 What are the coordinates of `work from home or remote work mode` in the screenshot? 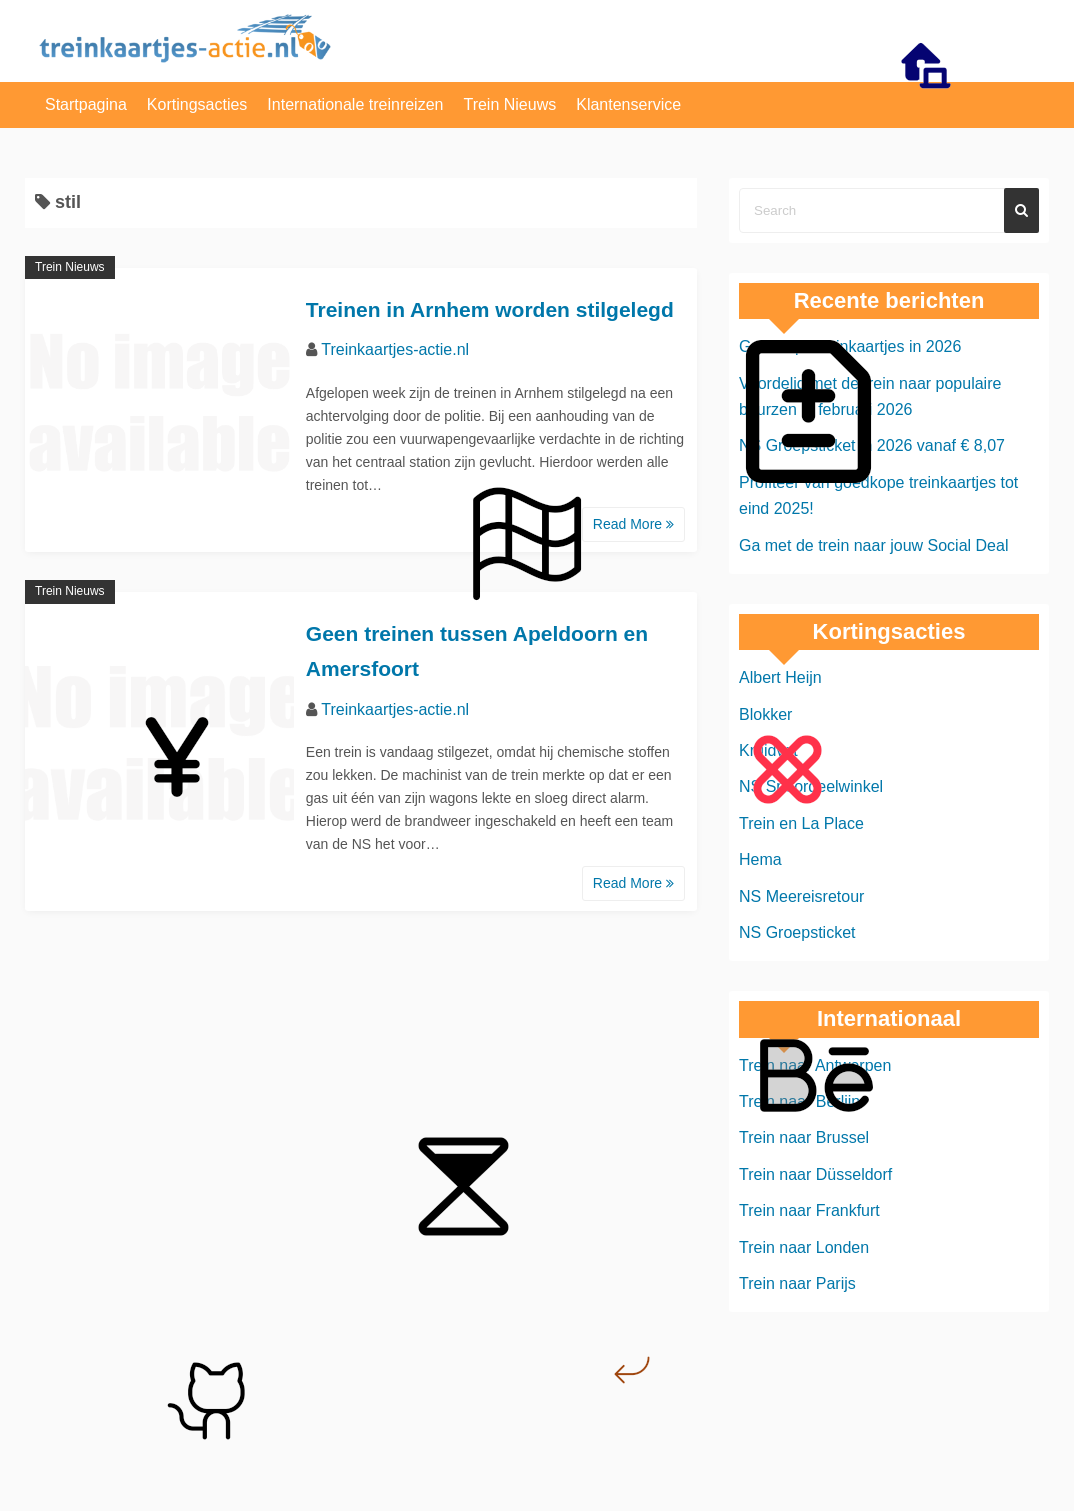 It's located at (926, 65).